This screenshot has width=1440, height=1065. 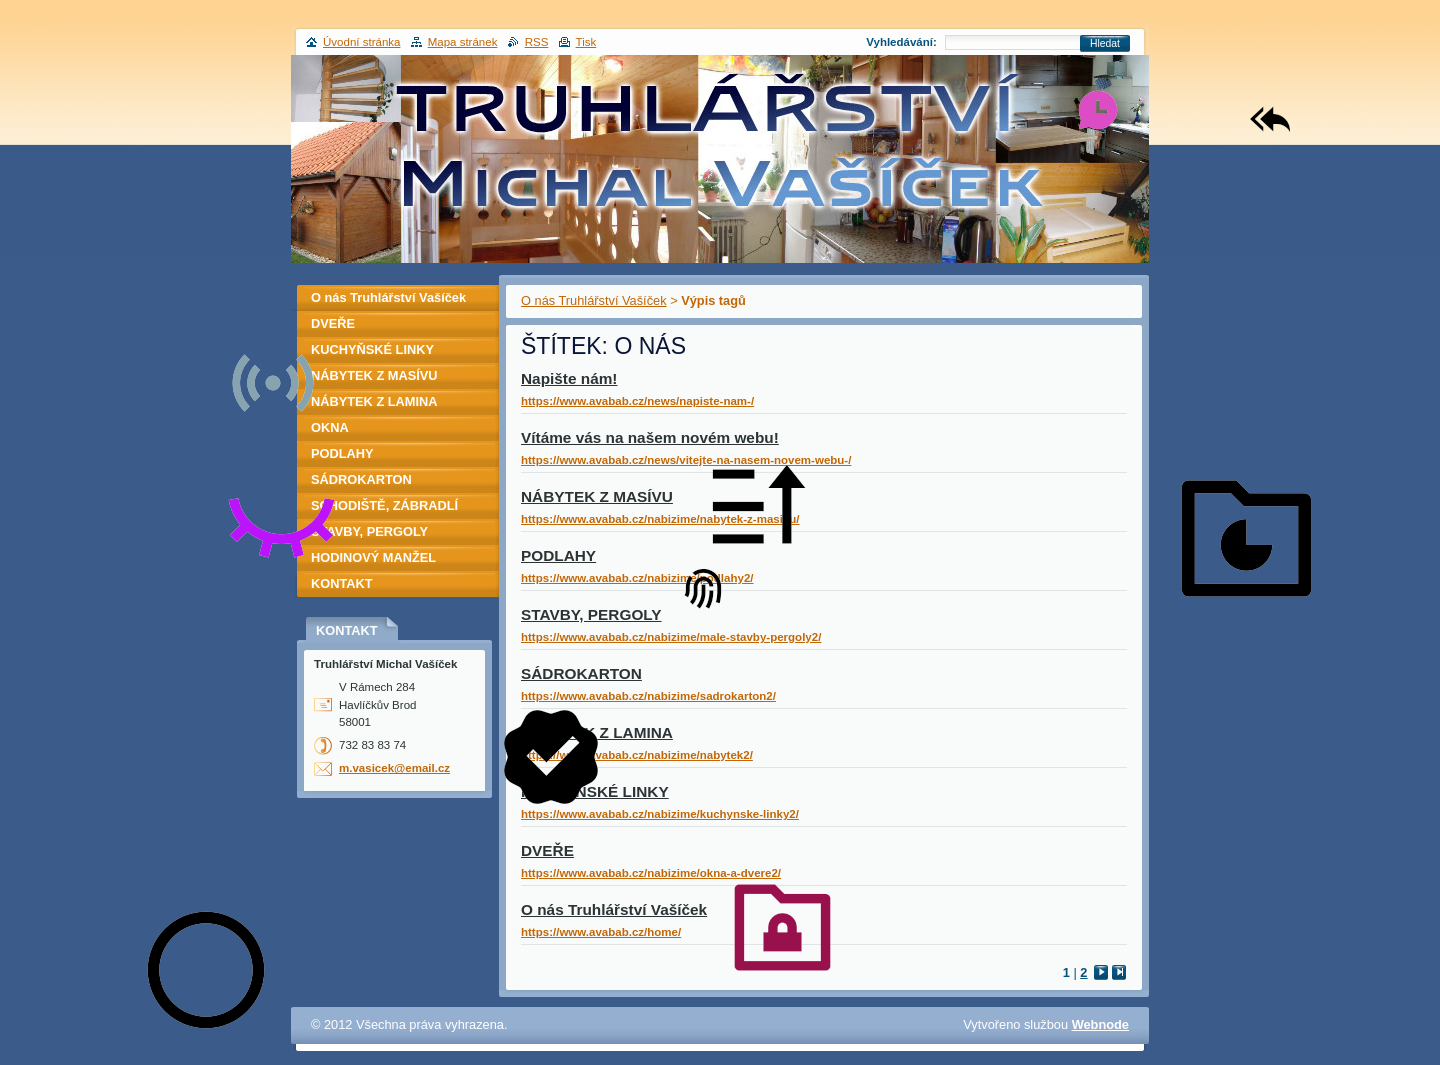 What do you see at coordinates (281, 524) in the screenshot?
I see `hide password or sensitive content` at bounding box center [281, 524].